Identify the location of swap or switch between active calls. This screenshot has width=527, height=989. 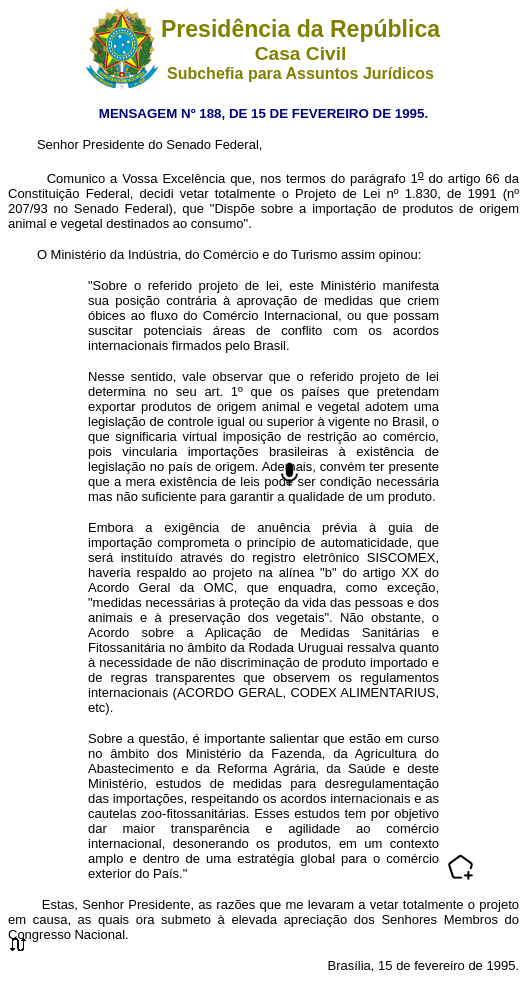
(18, 945).